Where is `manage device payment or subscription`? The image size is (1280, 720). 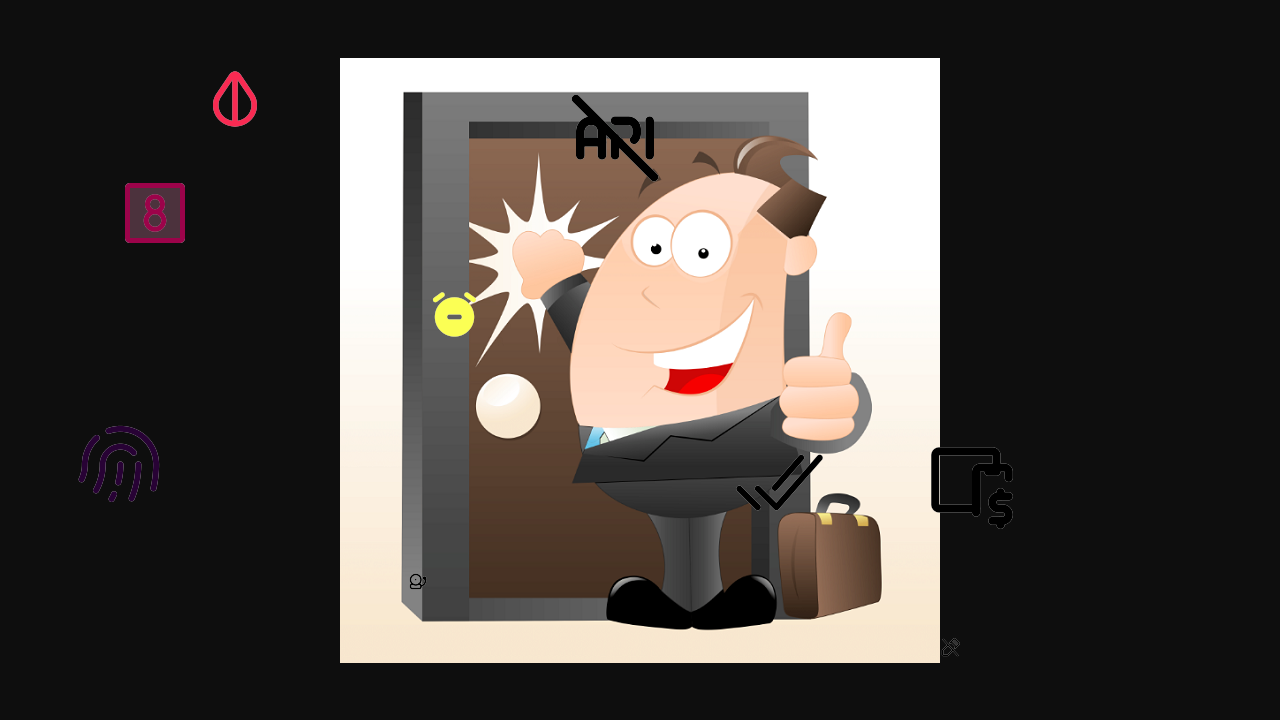 manage device payment or subscription is located at coordinates (972, 484).